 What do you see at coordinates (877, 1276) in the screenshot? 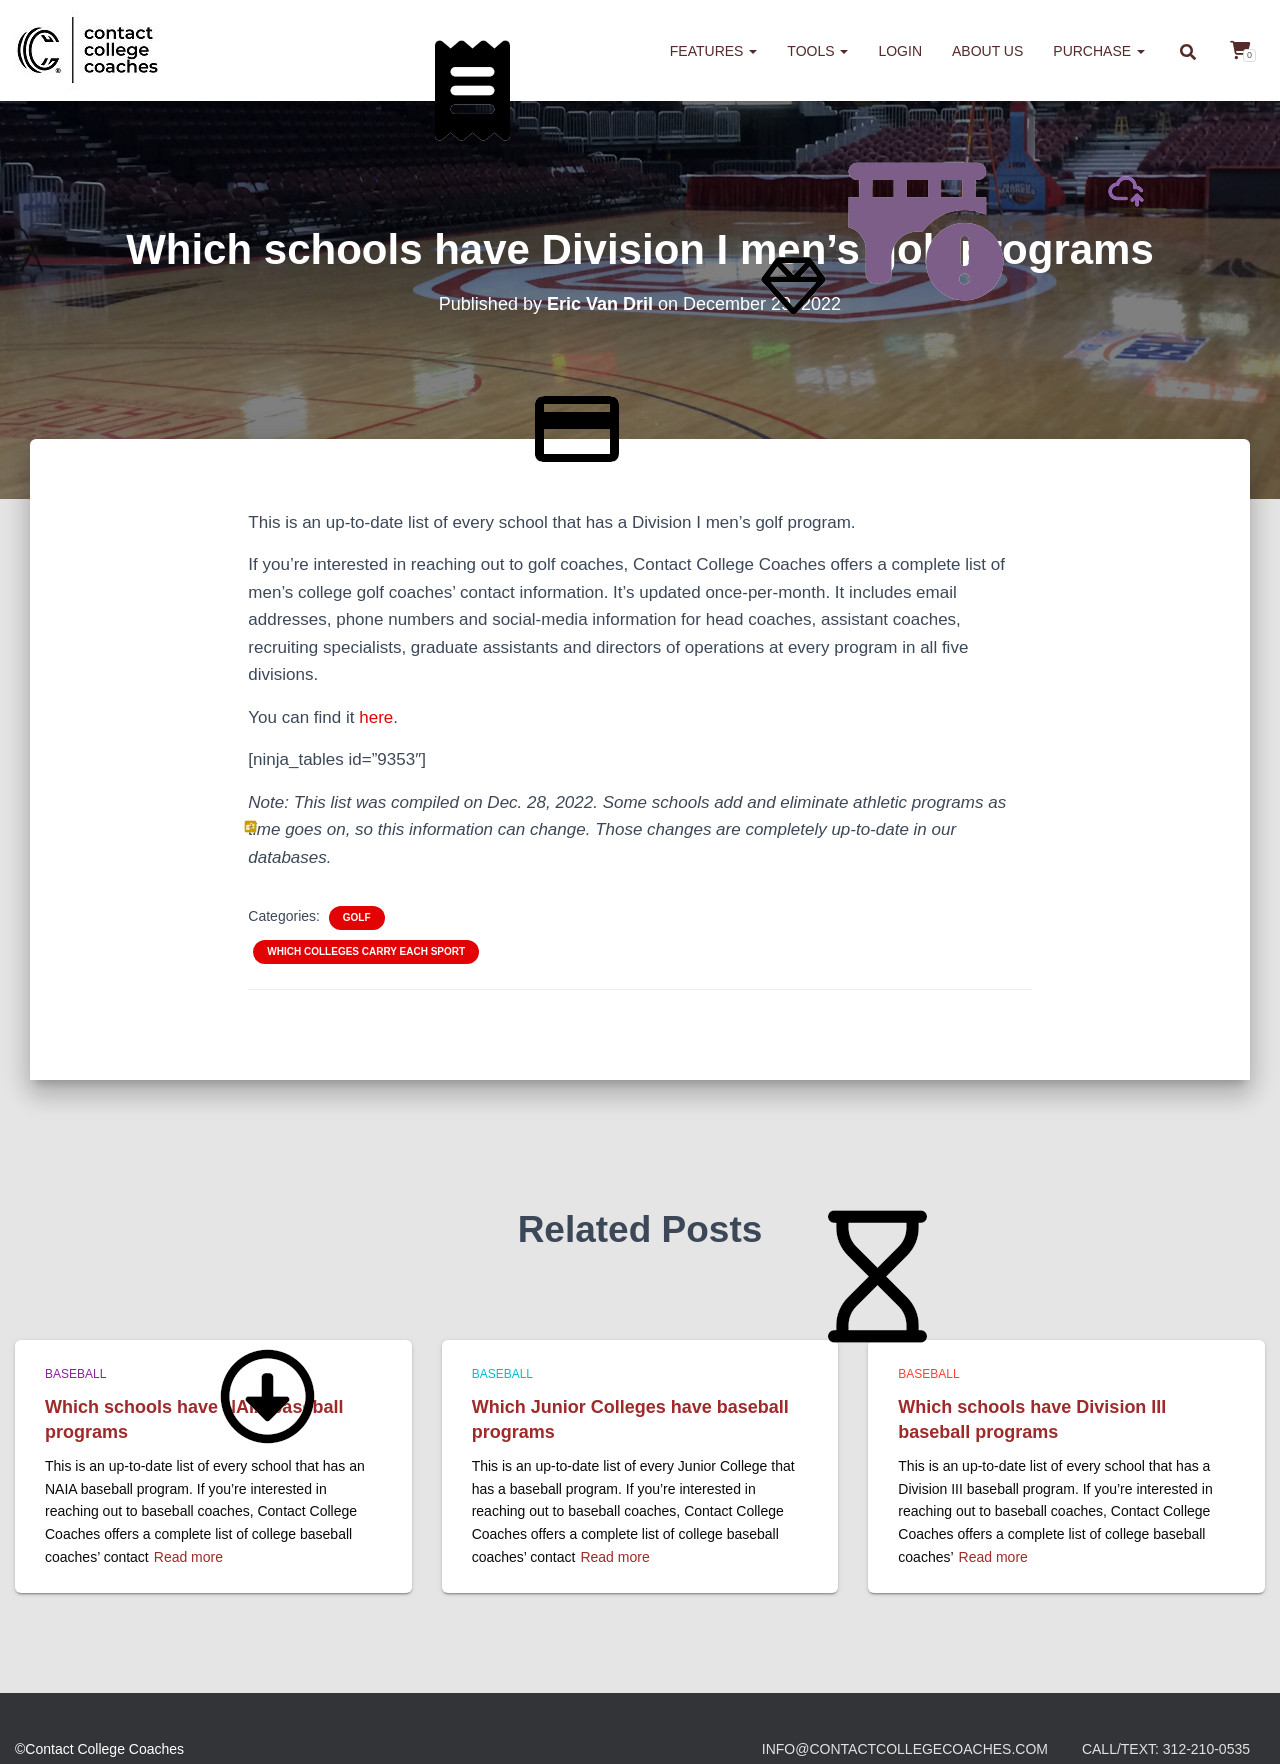
I see `indicates a process is waiting or pending` at bounding box center [877, 1276].